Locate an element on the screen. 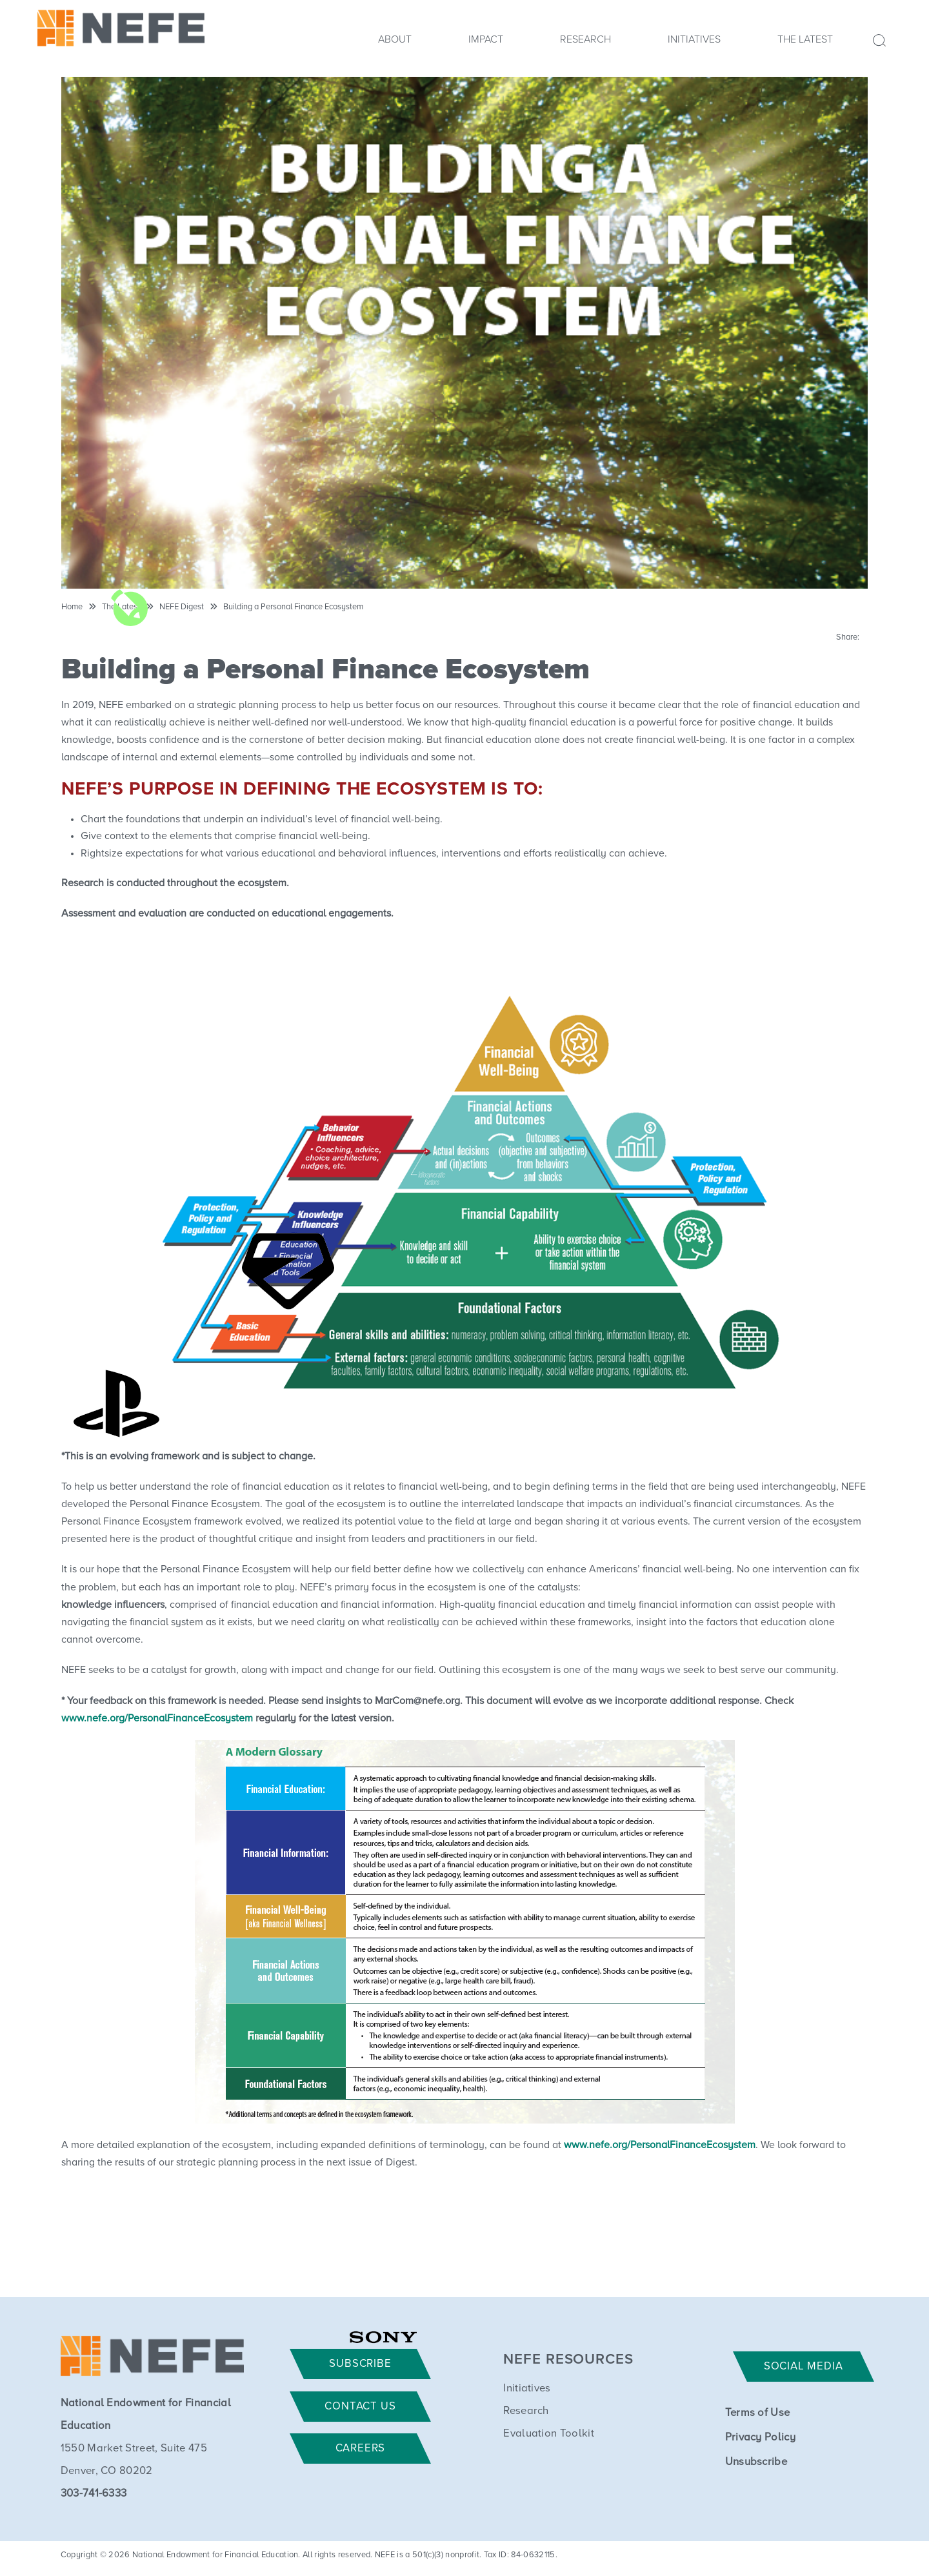  zod typescript validation library logo is located at coordinates (288, 1271).